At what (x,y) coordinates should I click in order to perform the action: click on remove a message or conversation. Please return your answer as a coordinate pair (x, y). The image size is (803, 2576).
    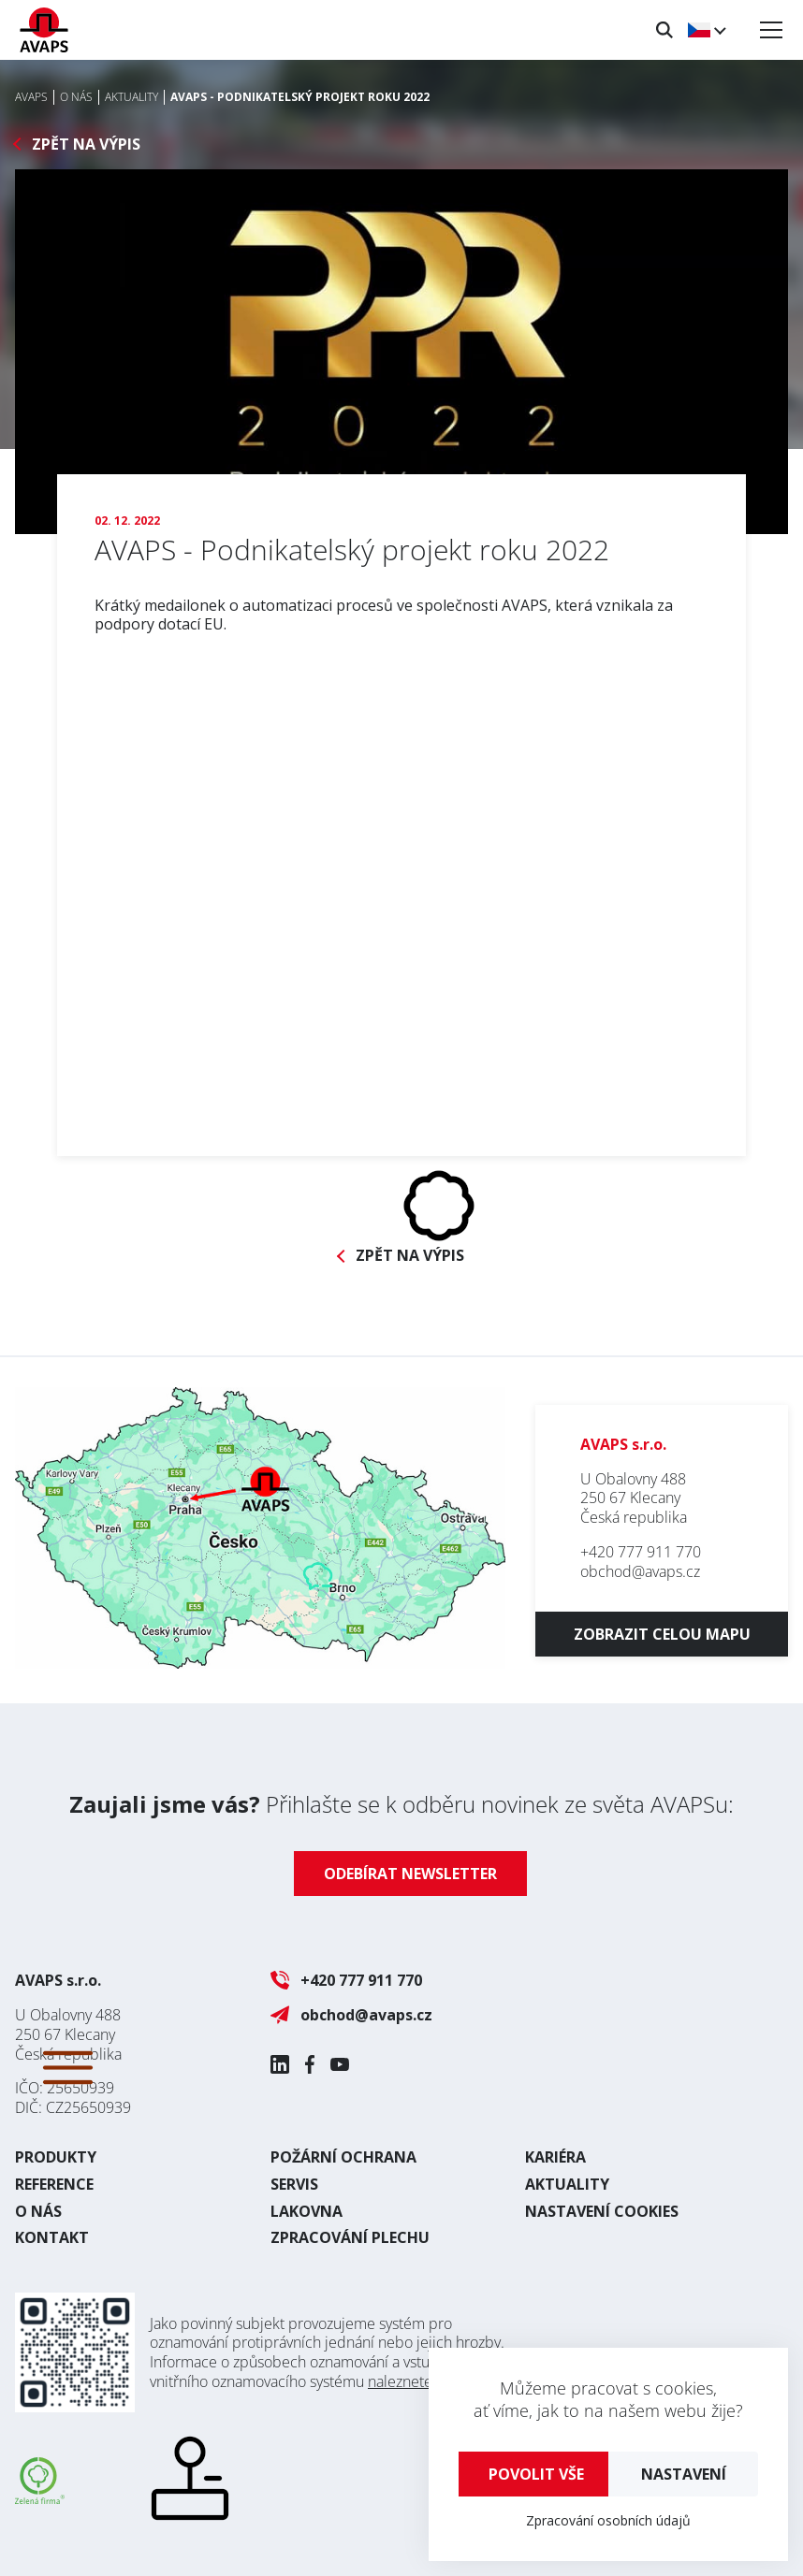
    Looking at the image, I should click on (317, 1576).